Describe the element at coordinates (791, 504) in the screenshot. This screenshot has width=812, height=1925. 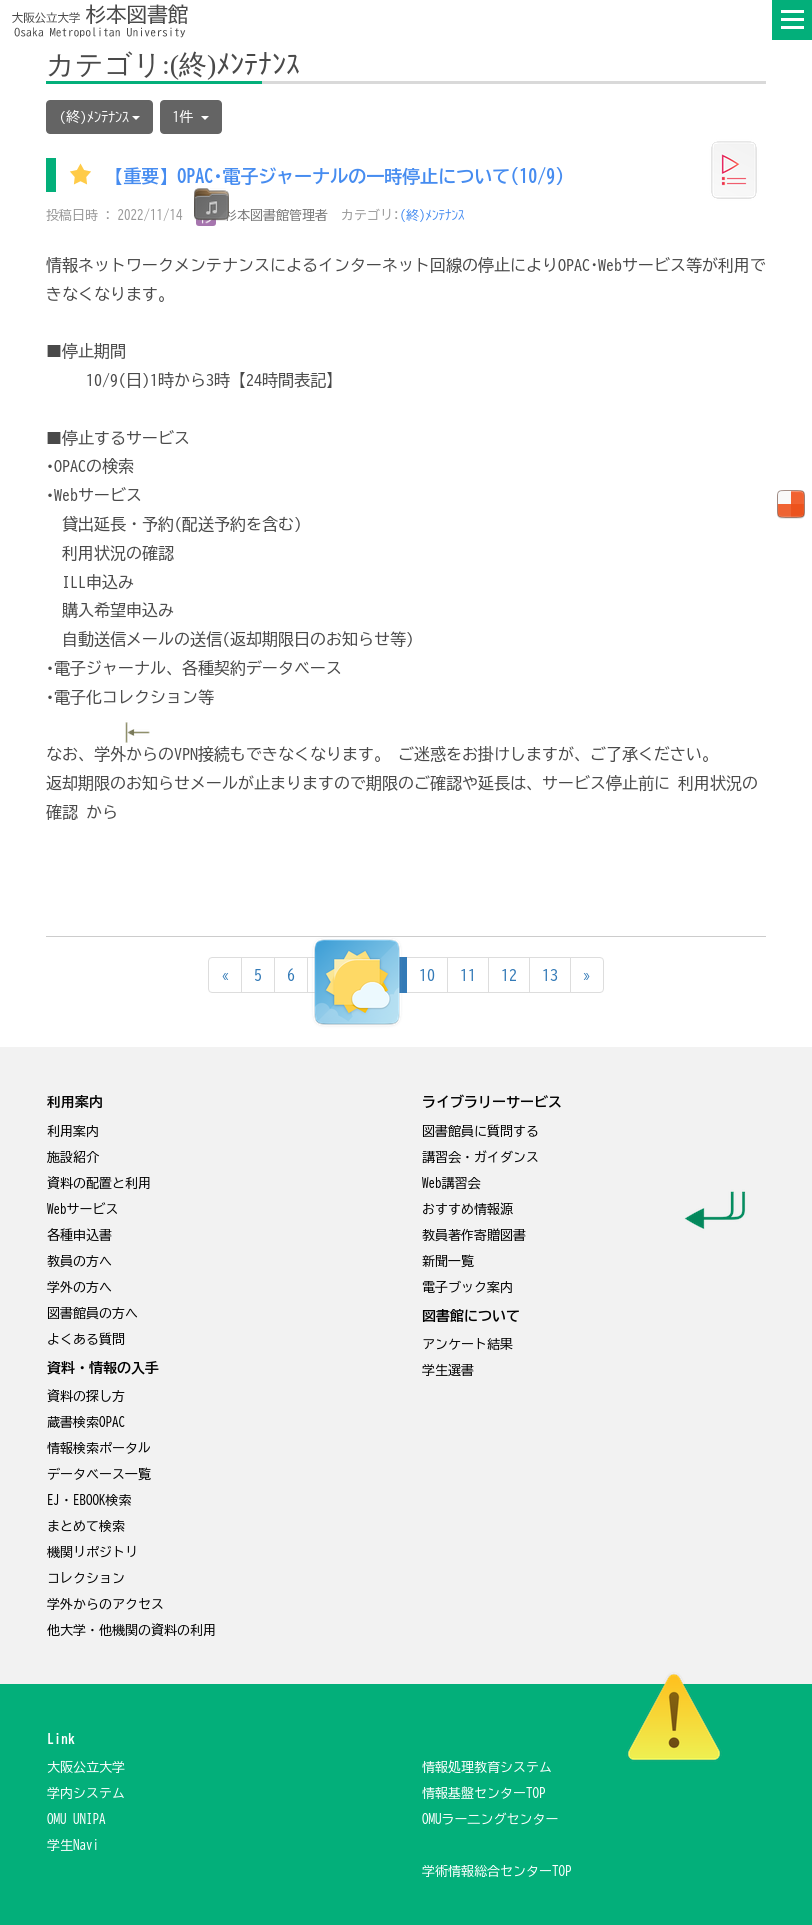
I see `switch to the top-left workspace` at that location.